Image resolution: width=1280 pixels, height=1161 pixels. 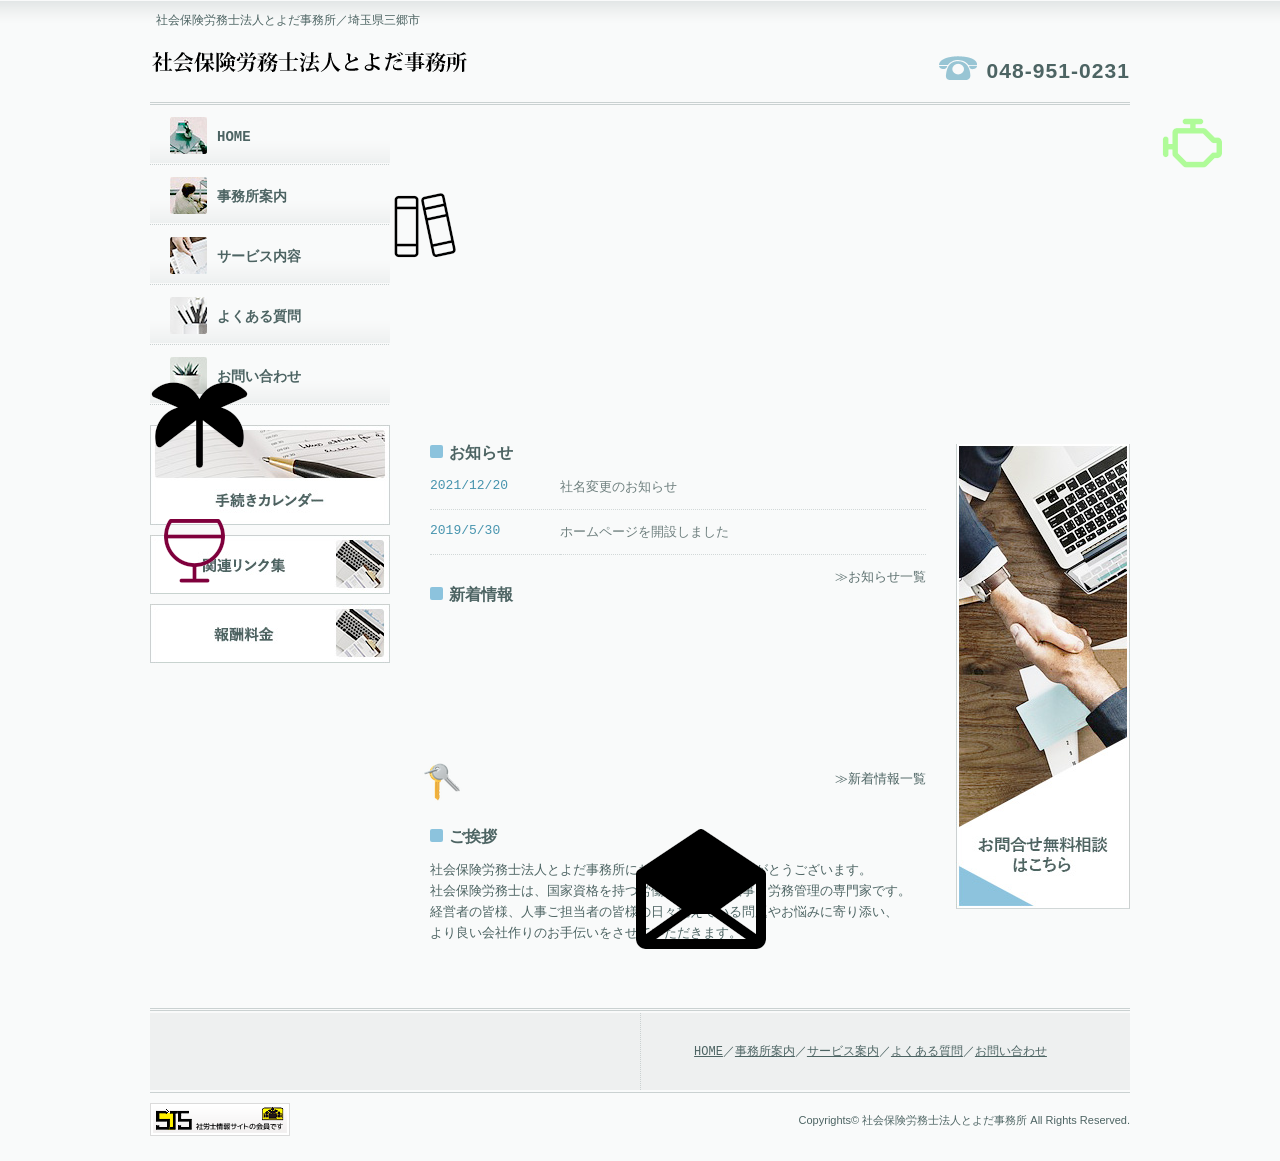 I want to click on check engine or vehicle diagnostics, so click(x=1192, y=144).